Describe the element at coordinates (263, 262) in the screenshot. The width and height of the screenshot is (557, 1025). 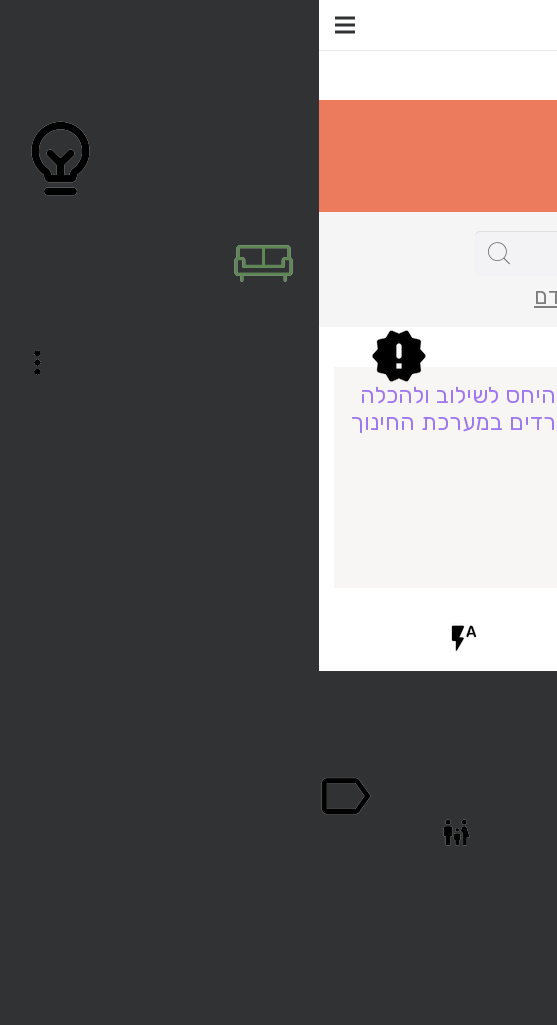
I see `browse furniture or home decor items` at that location.